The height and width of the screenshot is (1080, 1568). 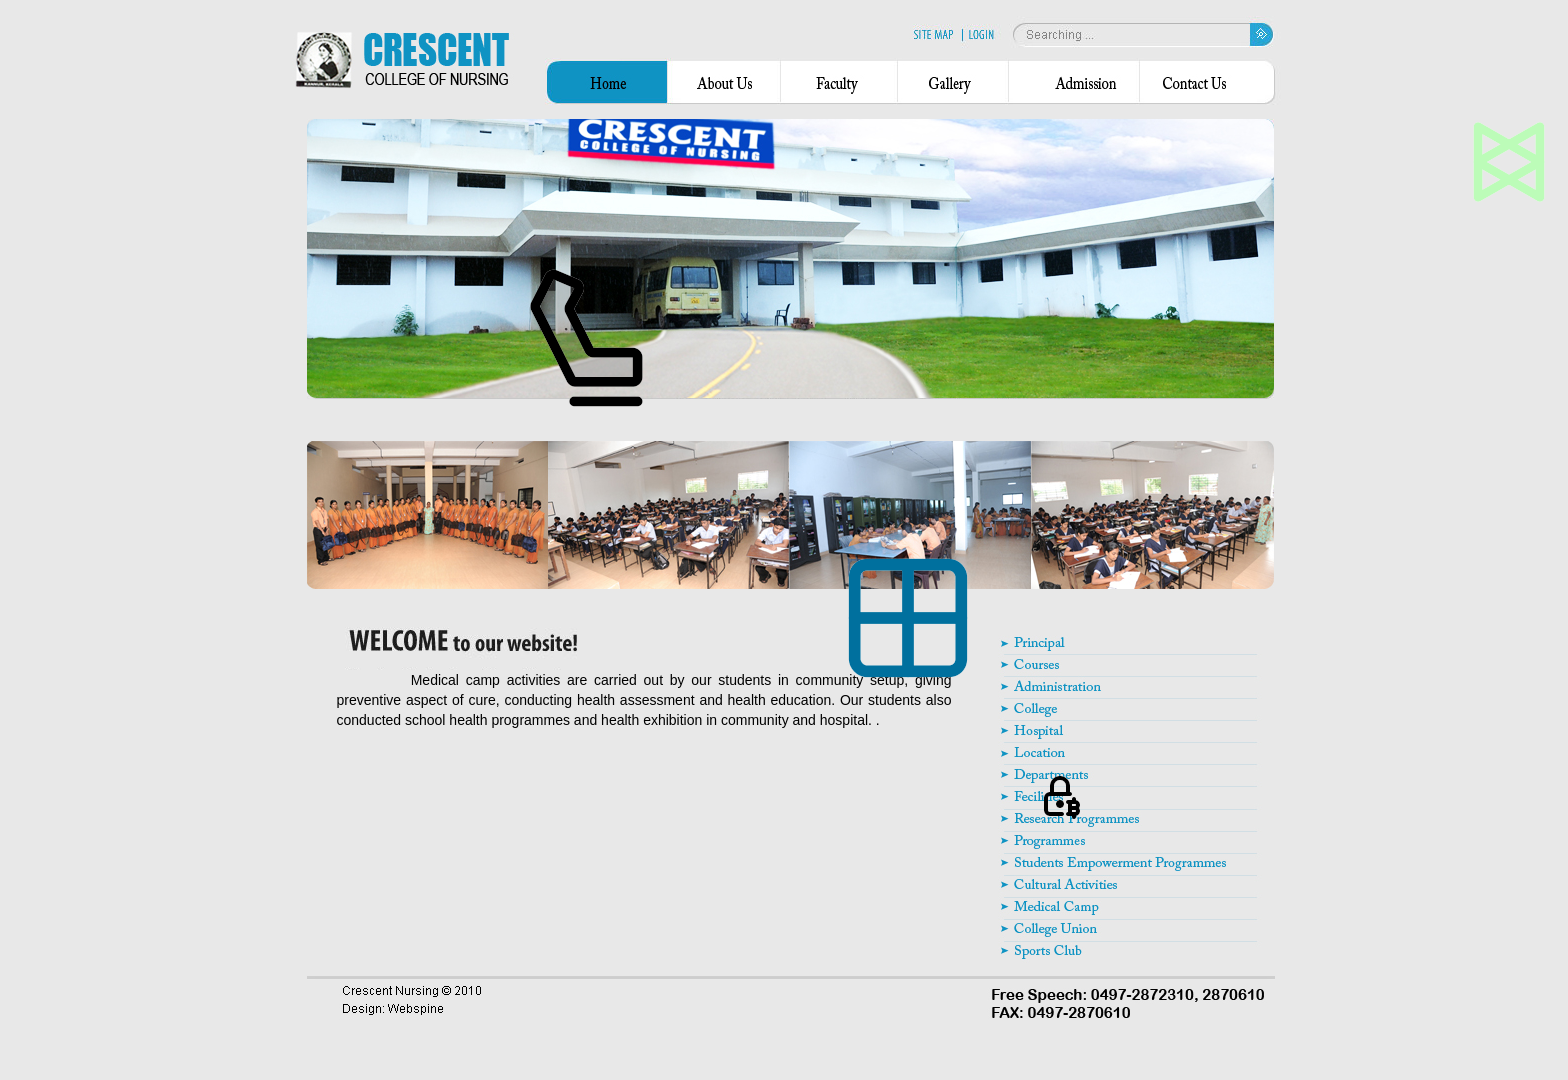 What do you see at coordinates (1060, 796) in the screenshot?
I see `secure bitcoin wallet or storage` at bounding box center [1060, 796].